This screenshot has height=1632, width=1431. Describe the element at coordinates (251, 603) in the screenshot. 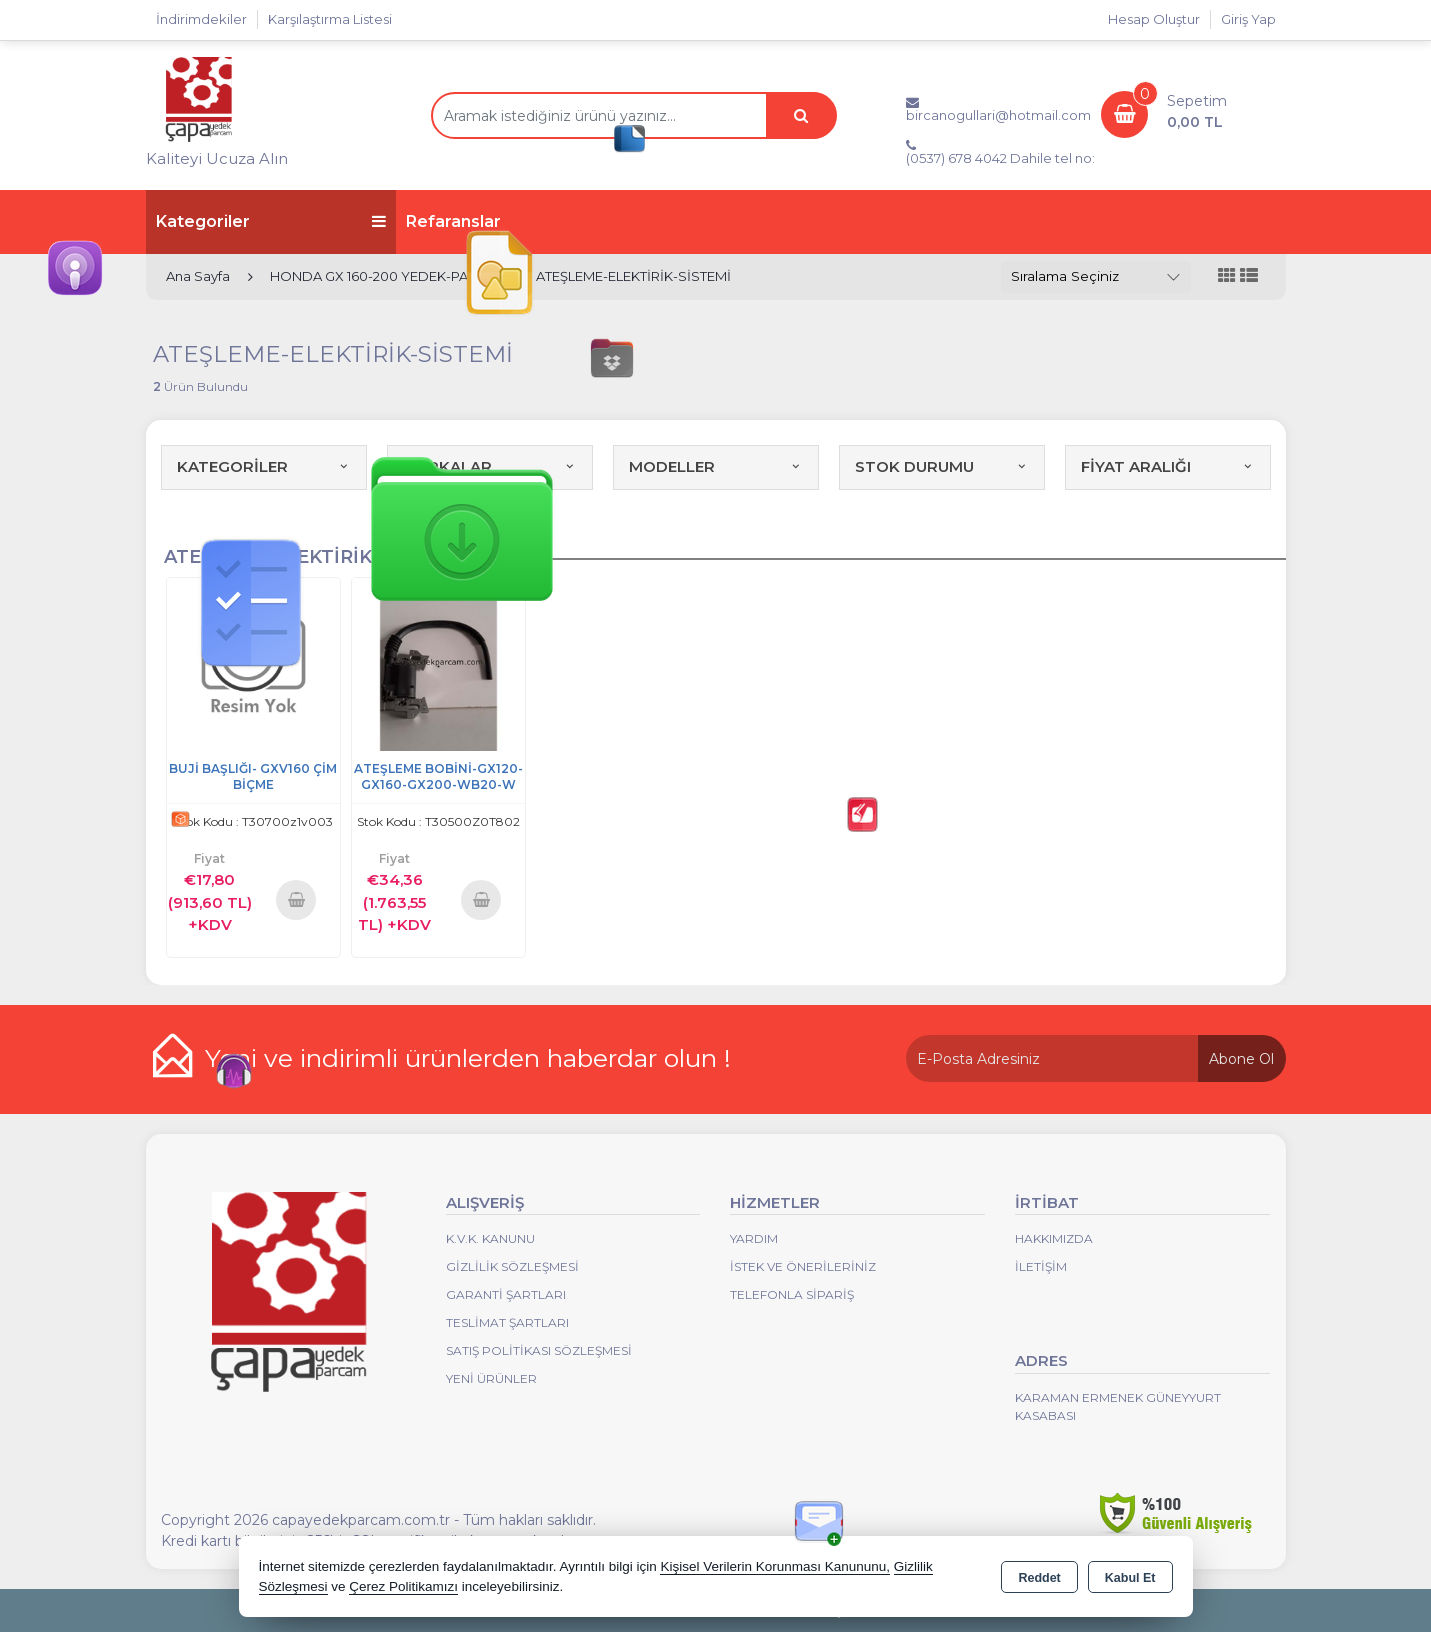

I see `open your bookmarks or saved items app` at that location.